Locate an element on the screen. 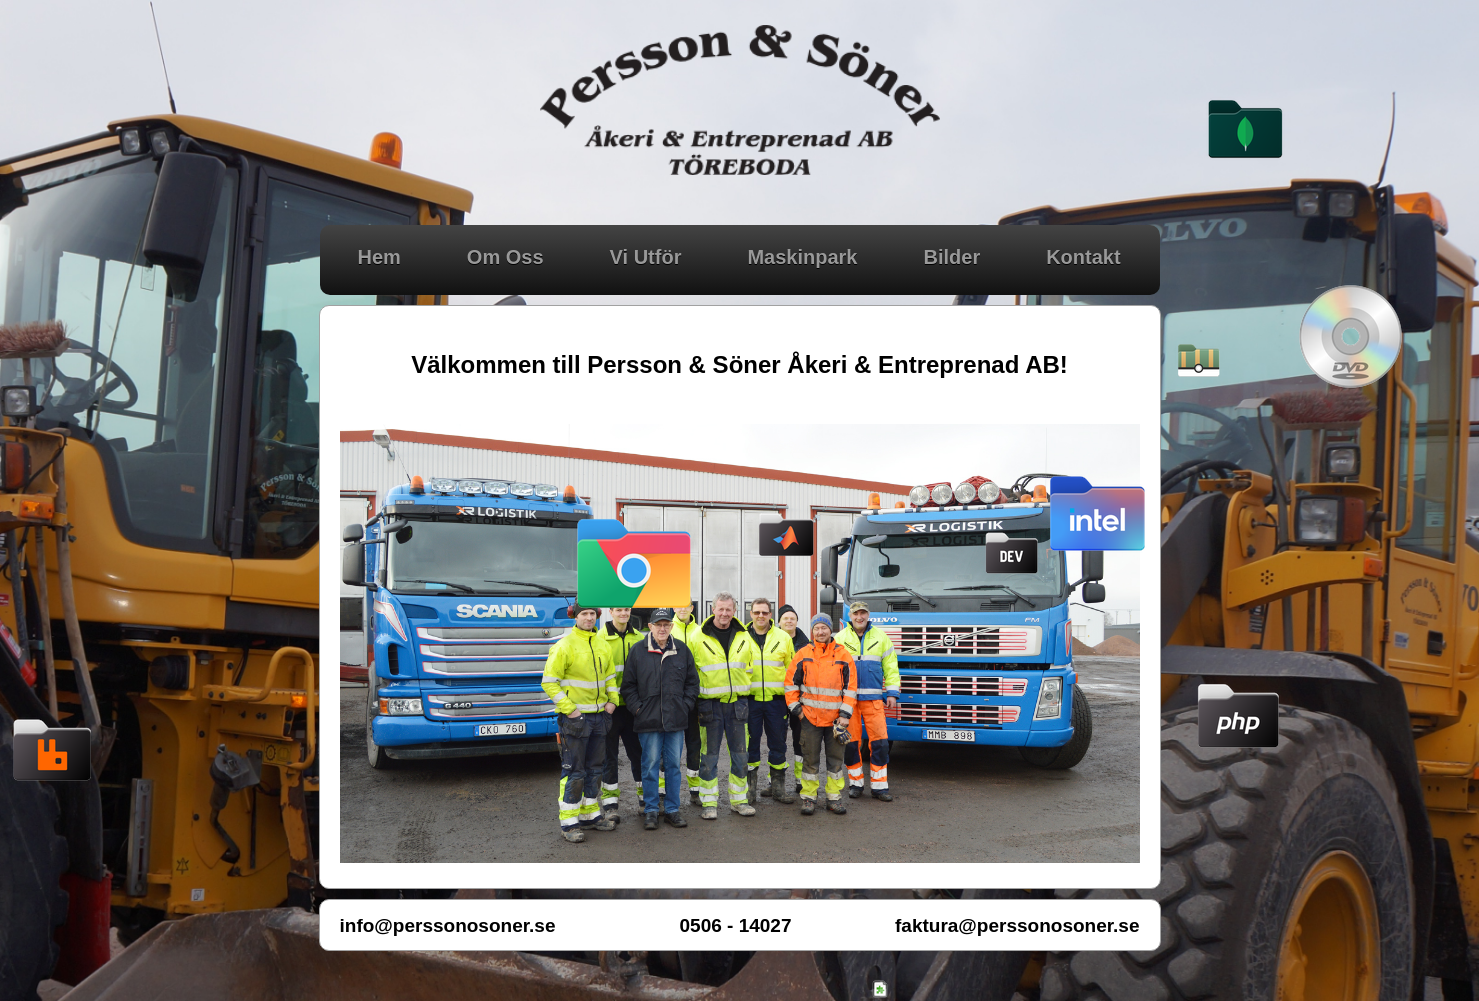 This screenshot has width=1479, height=1001. open matlab project files folder is located at coordinates (786, 536).